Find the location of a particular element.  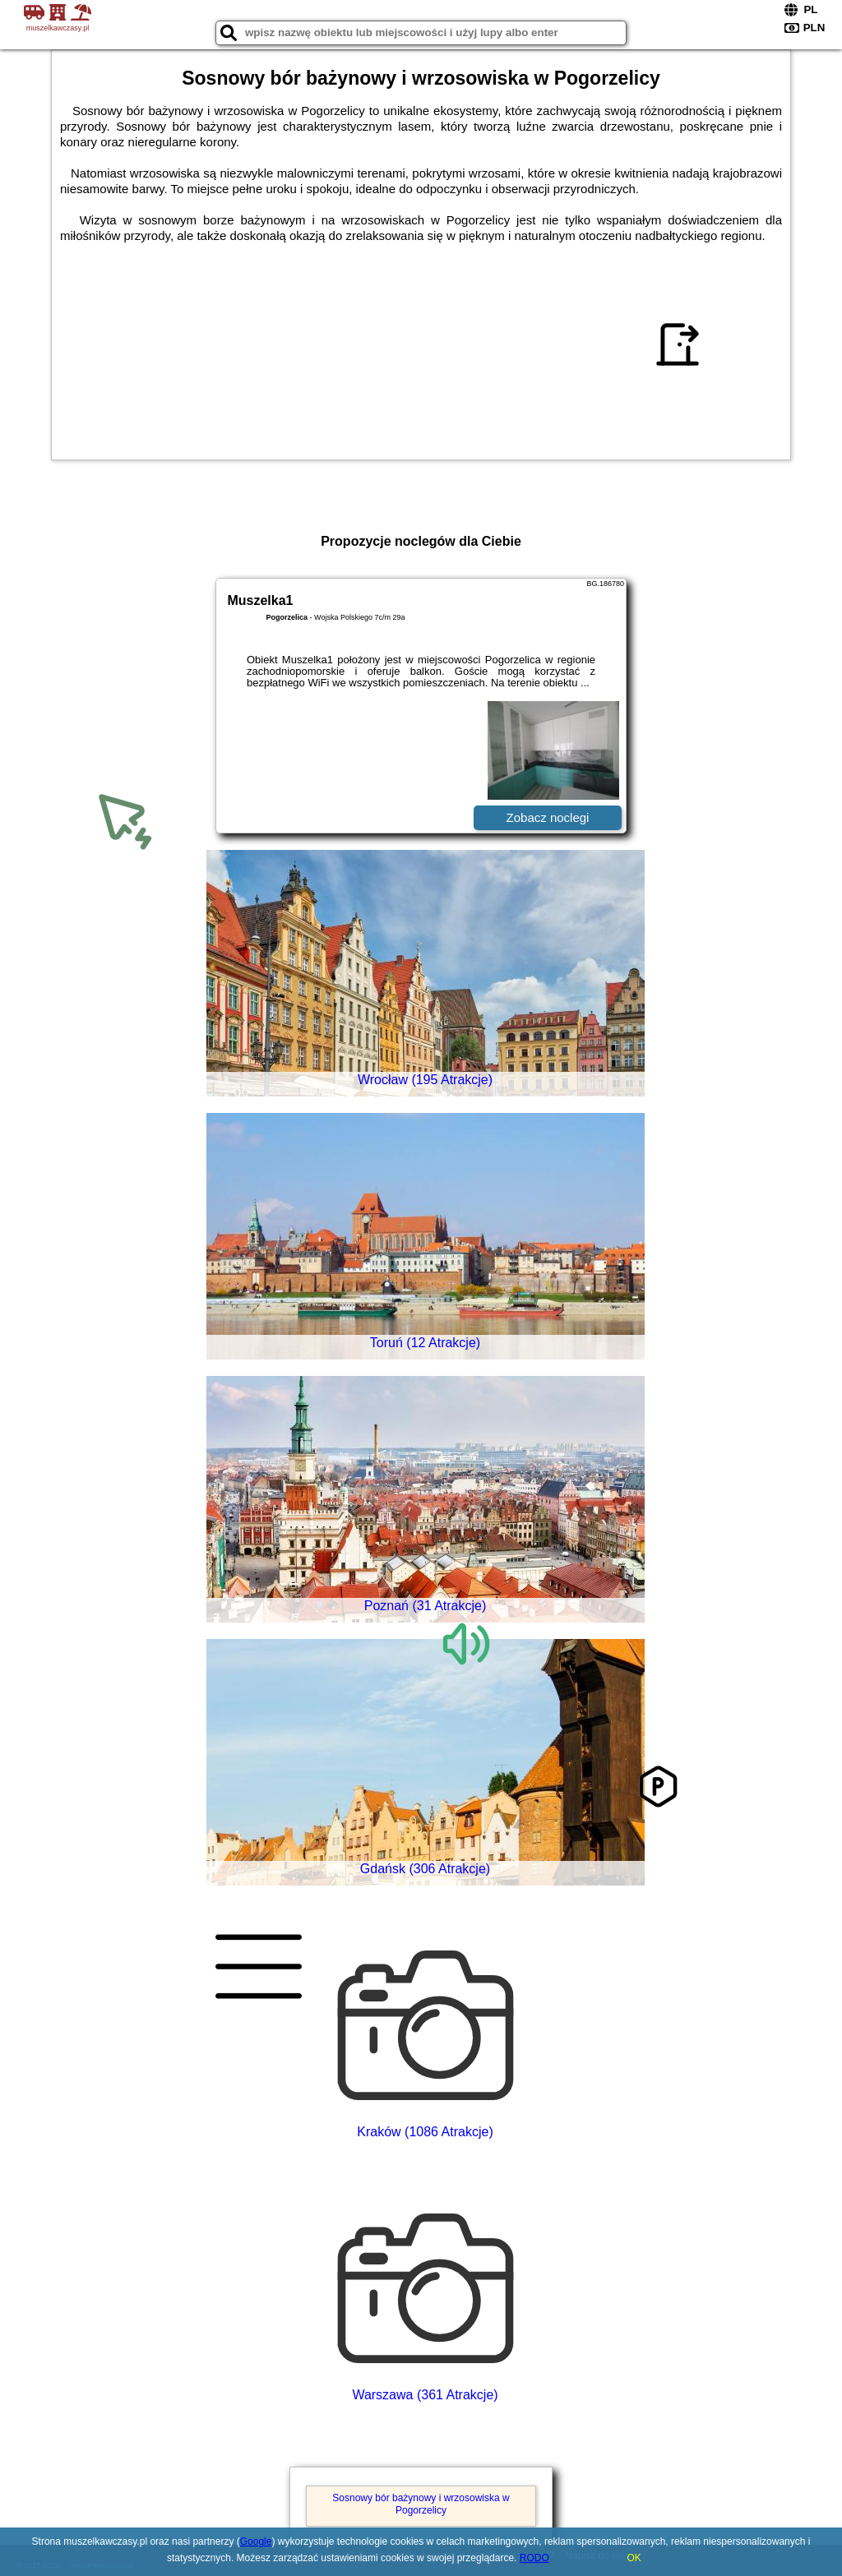

cursor with active click or interaction is located at coordinates (123, 819).